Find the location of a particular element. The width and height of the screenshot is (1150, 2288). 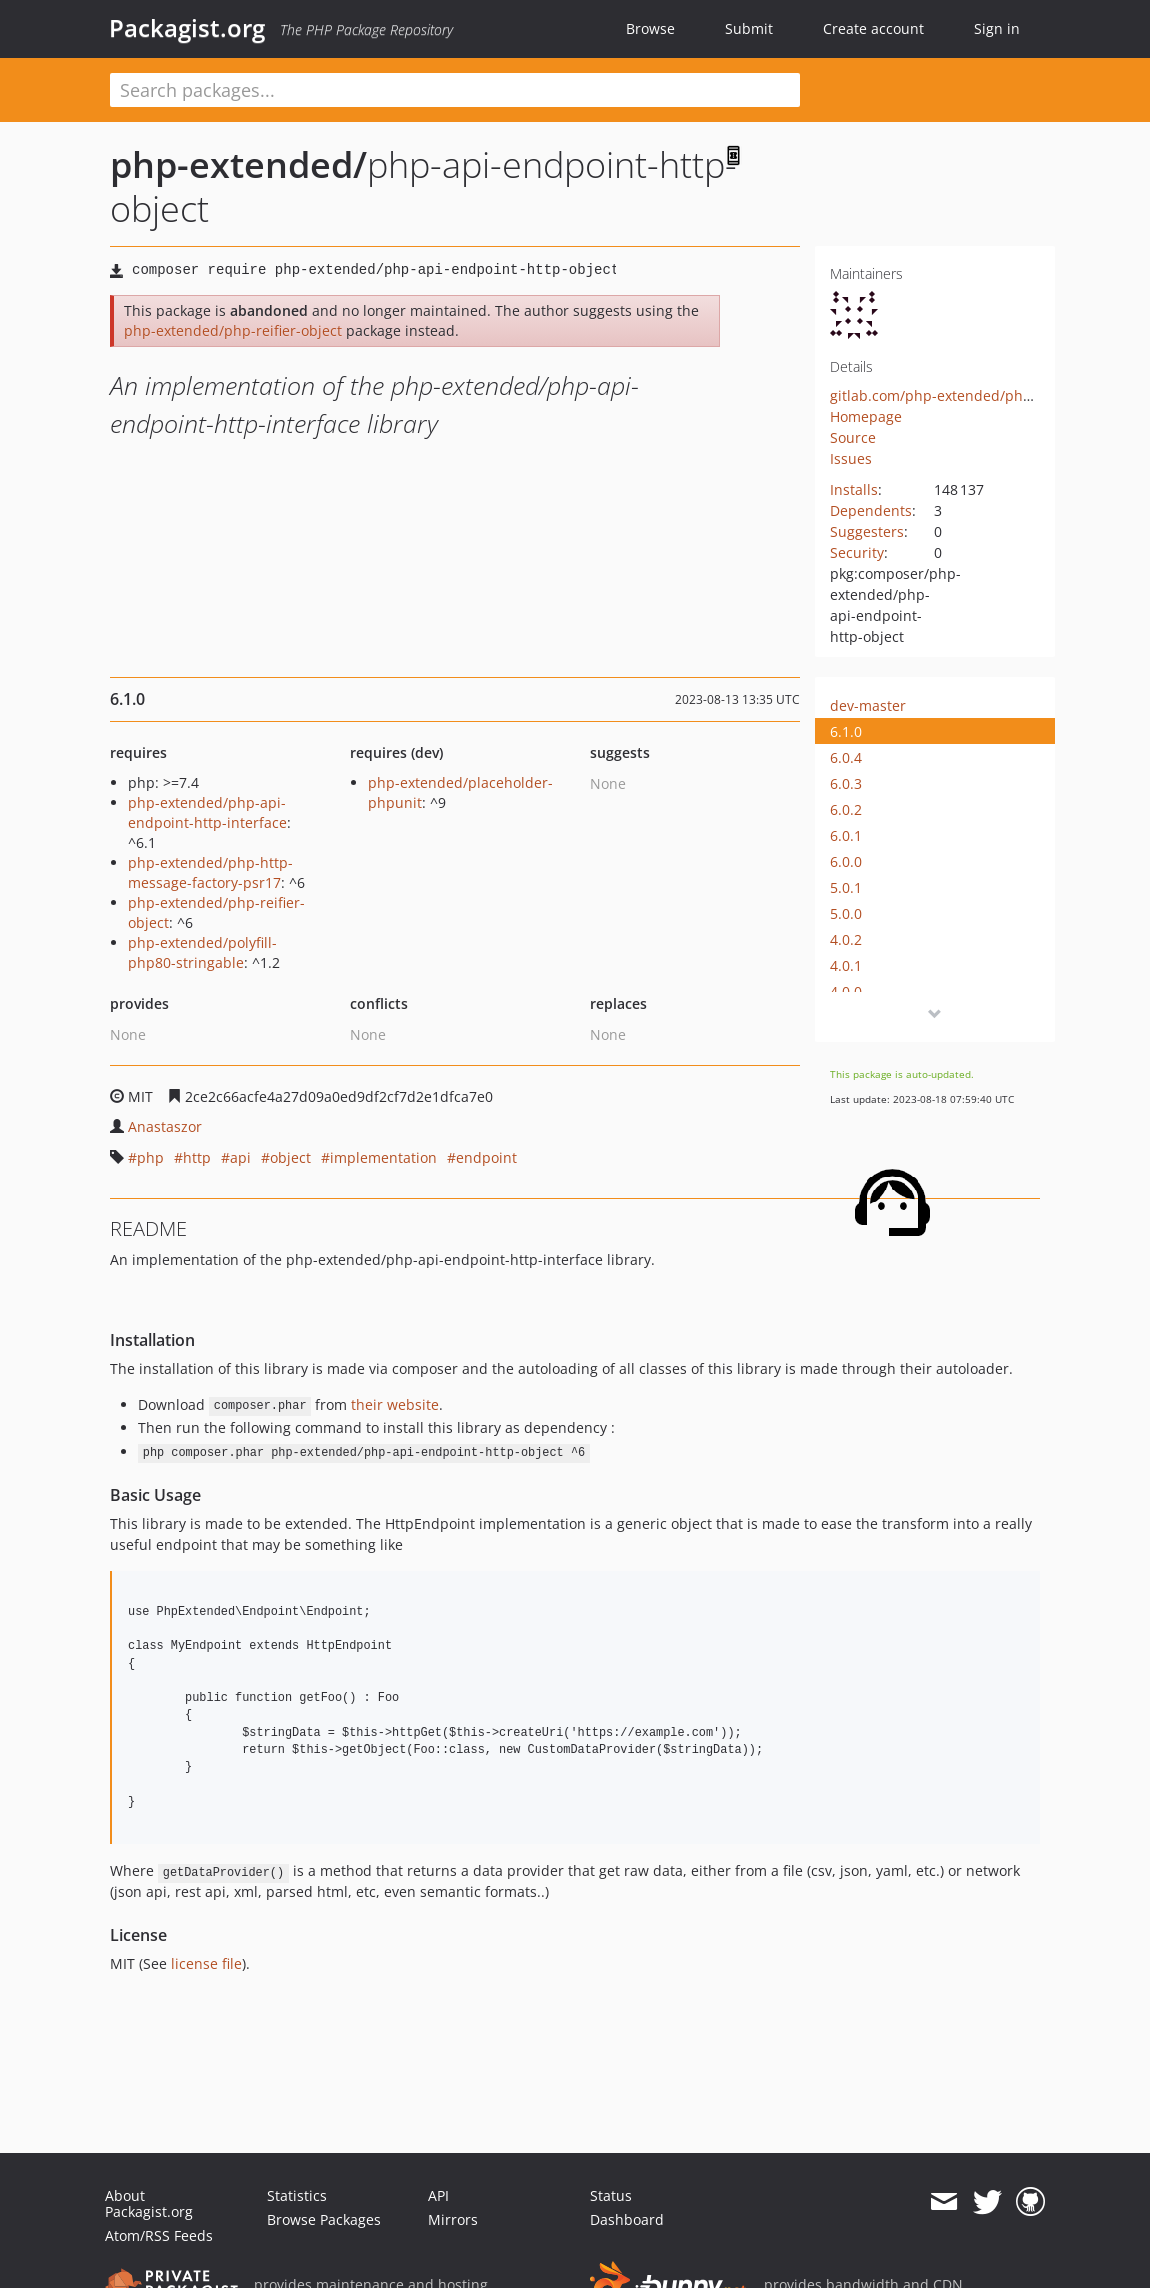

contact customer support is located at coordinates (892, 1202).